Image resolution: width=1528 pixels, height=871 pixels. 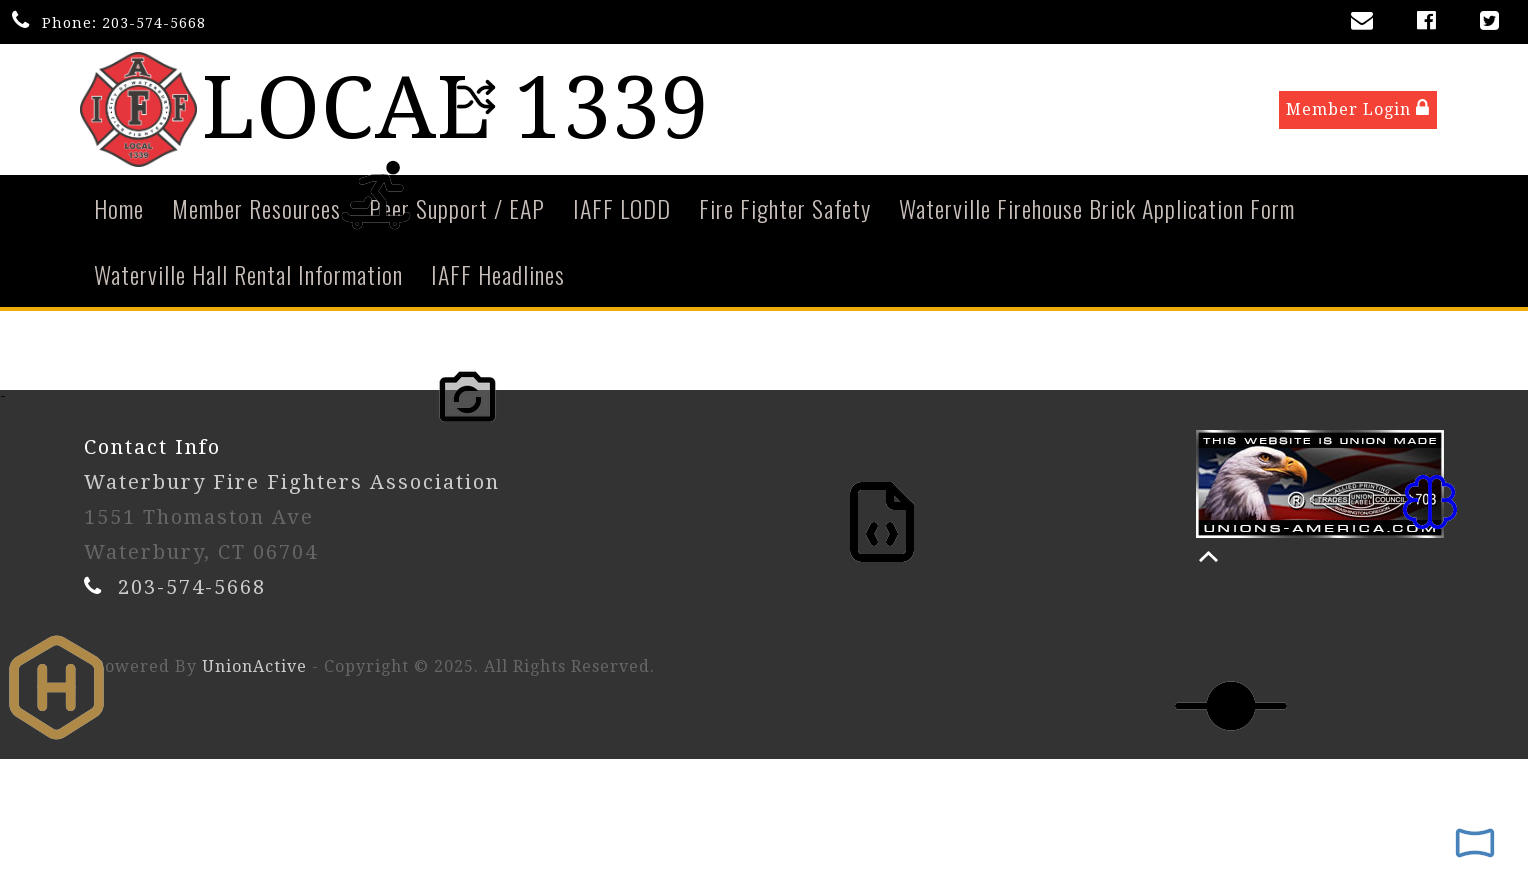 What do you see at coordinates (1231, 706) in the screenshot?
I see `view commit history in a git repository` at bounding box center [1231, 706].